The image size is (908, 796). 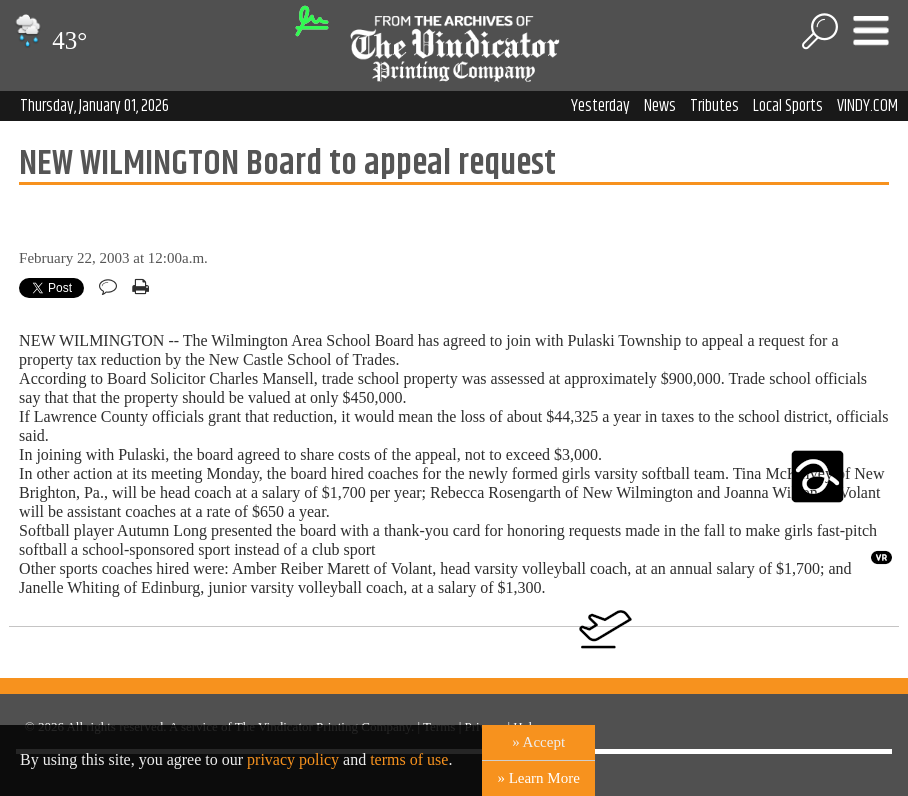 What do you see at coordinates (817, 476) in the screenshot?
I see `freehand drawing or sketch tool` at bounding box center [817, 476].